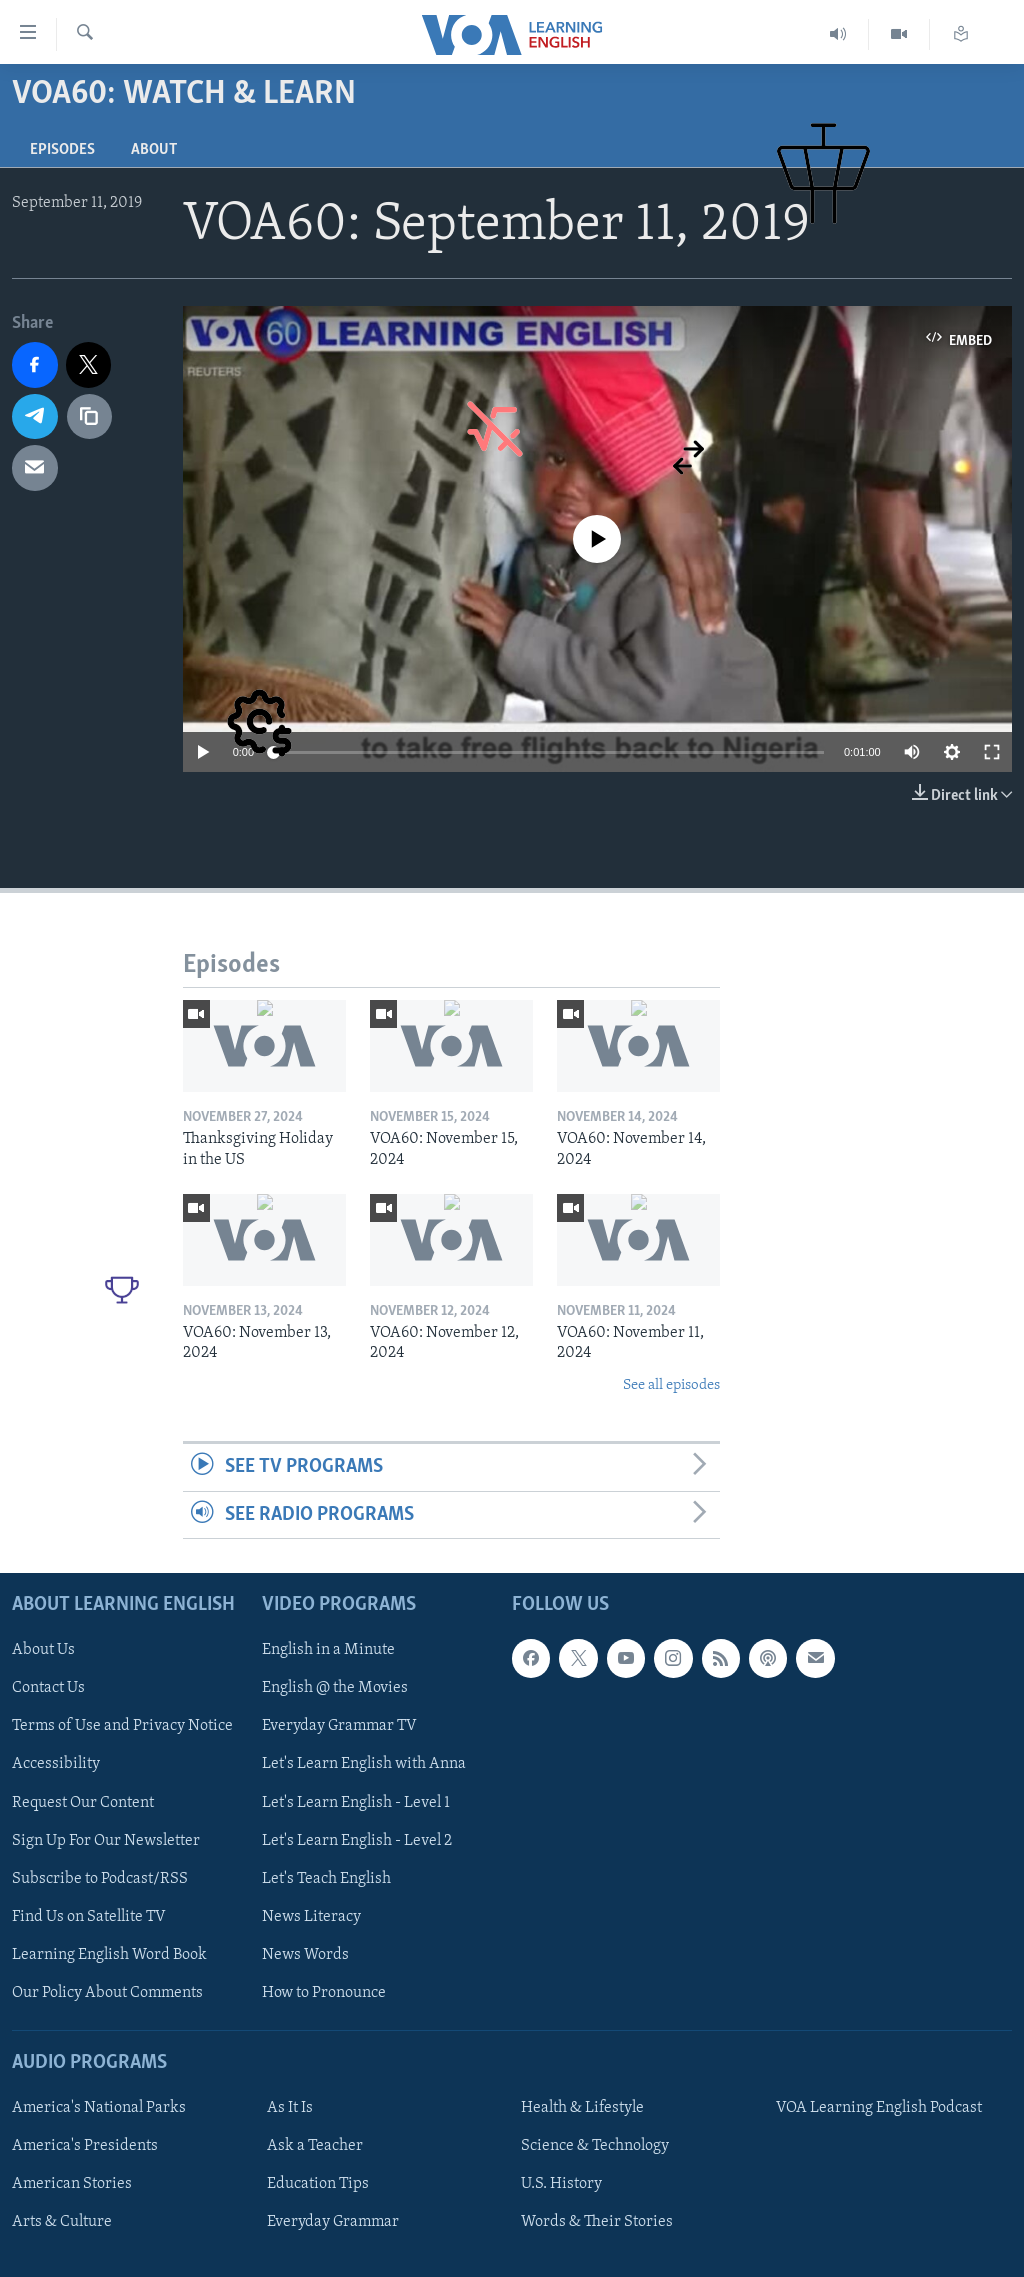  I want to click on access air traffic control features, so click(823, 173).